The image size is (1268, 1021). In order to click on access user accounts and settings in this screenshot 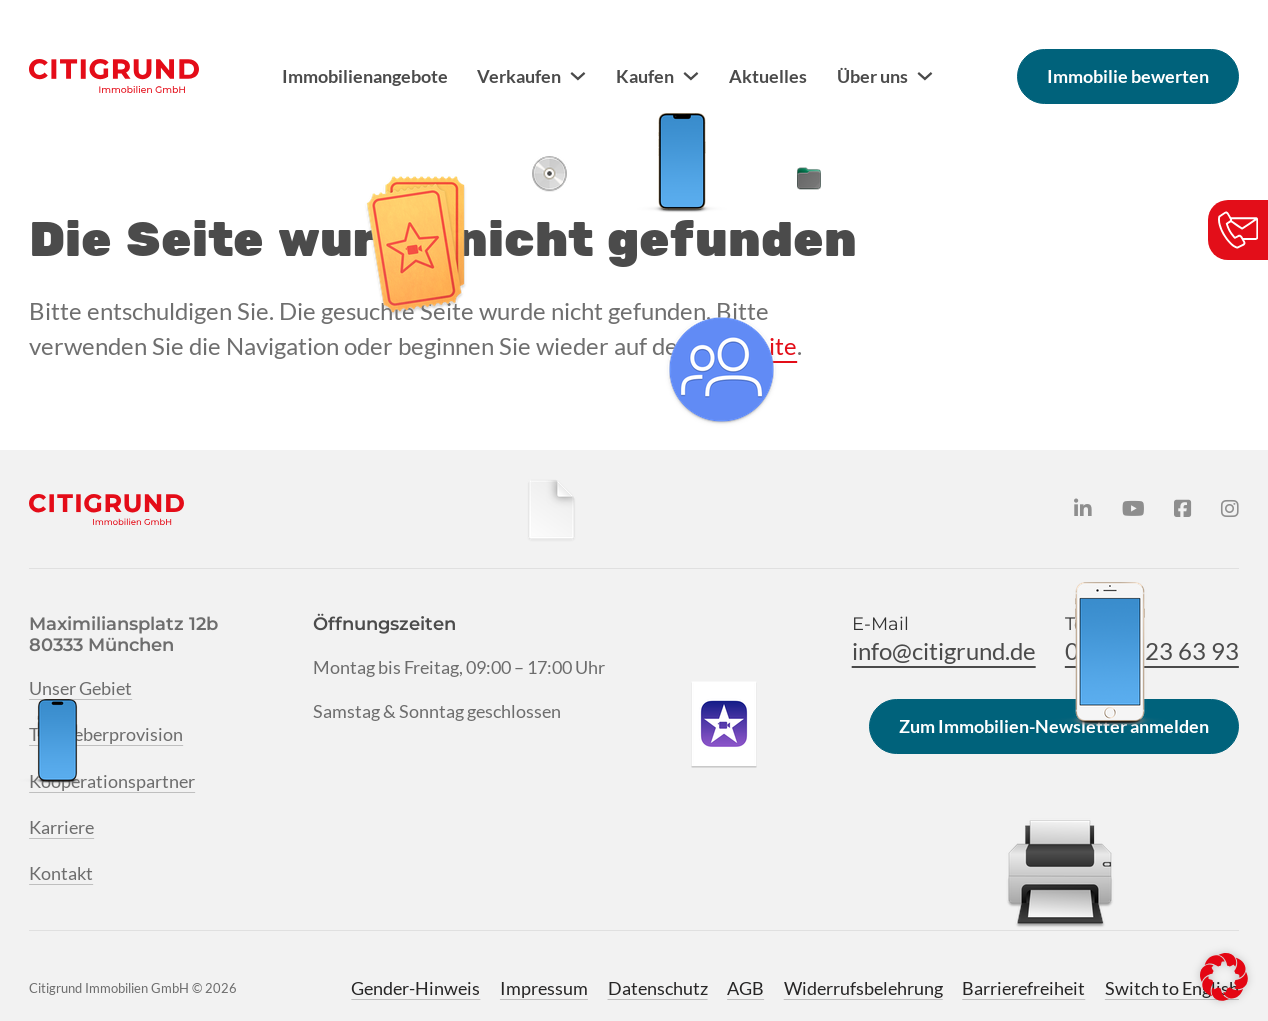, I will do `click(721, 369)`.